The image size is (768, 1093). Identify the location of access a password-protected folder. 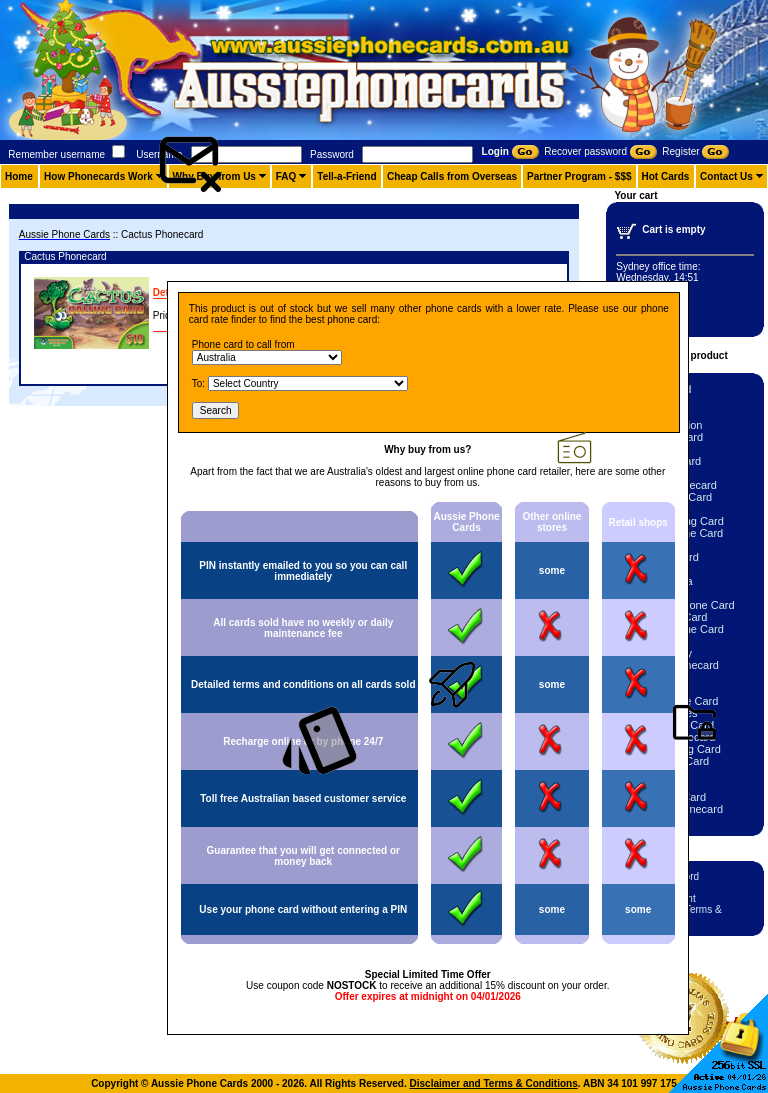
(694, 721).